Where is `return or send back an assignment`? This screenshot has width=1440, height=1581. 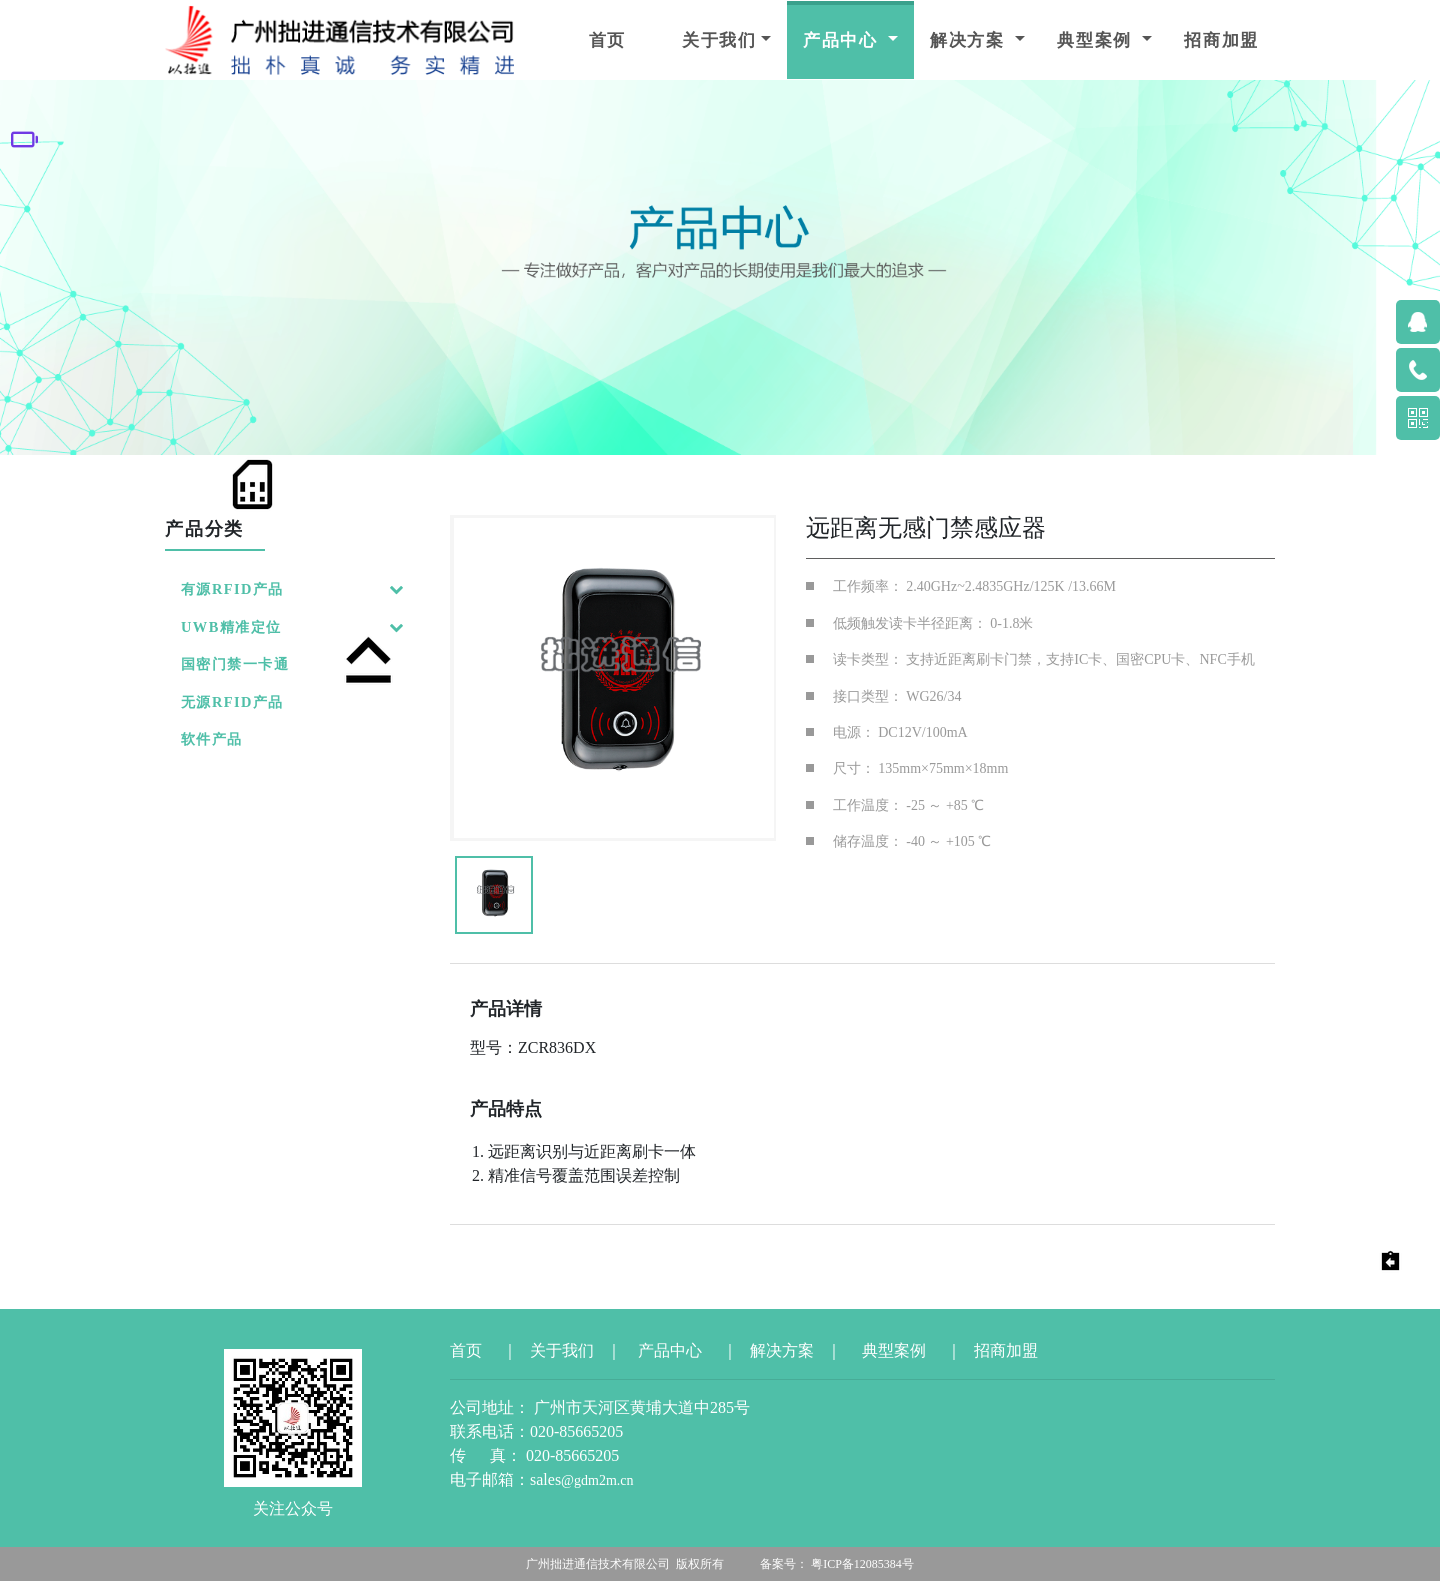 return or send back an assignment is located at coordinates (1390, 1261).